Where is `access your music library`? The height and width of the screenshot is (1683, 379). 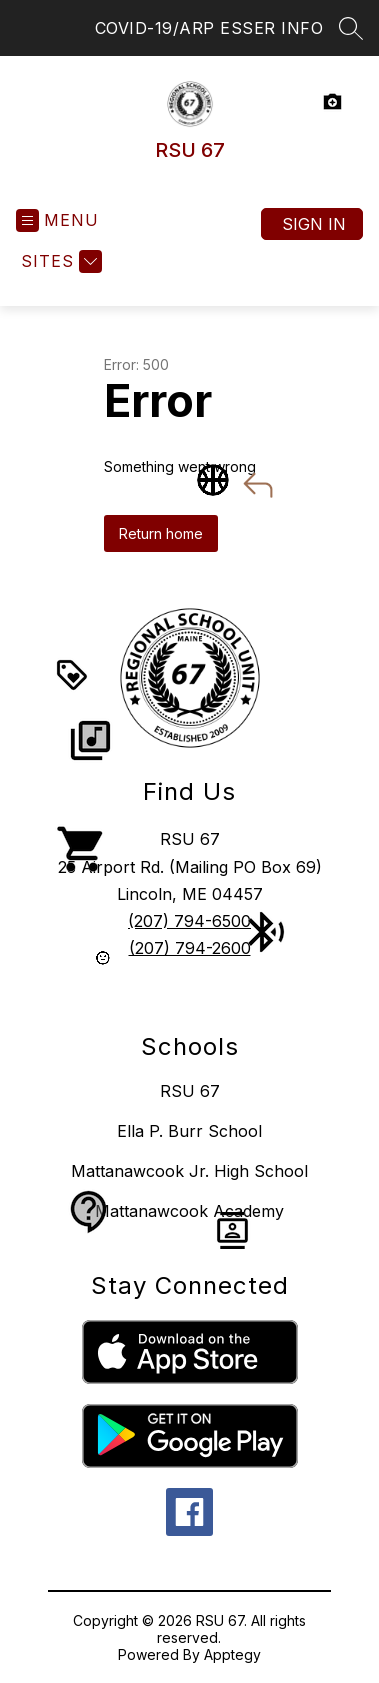 access your music library is located at coordinates (90, 740).